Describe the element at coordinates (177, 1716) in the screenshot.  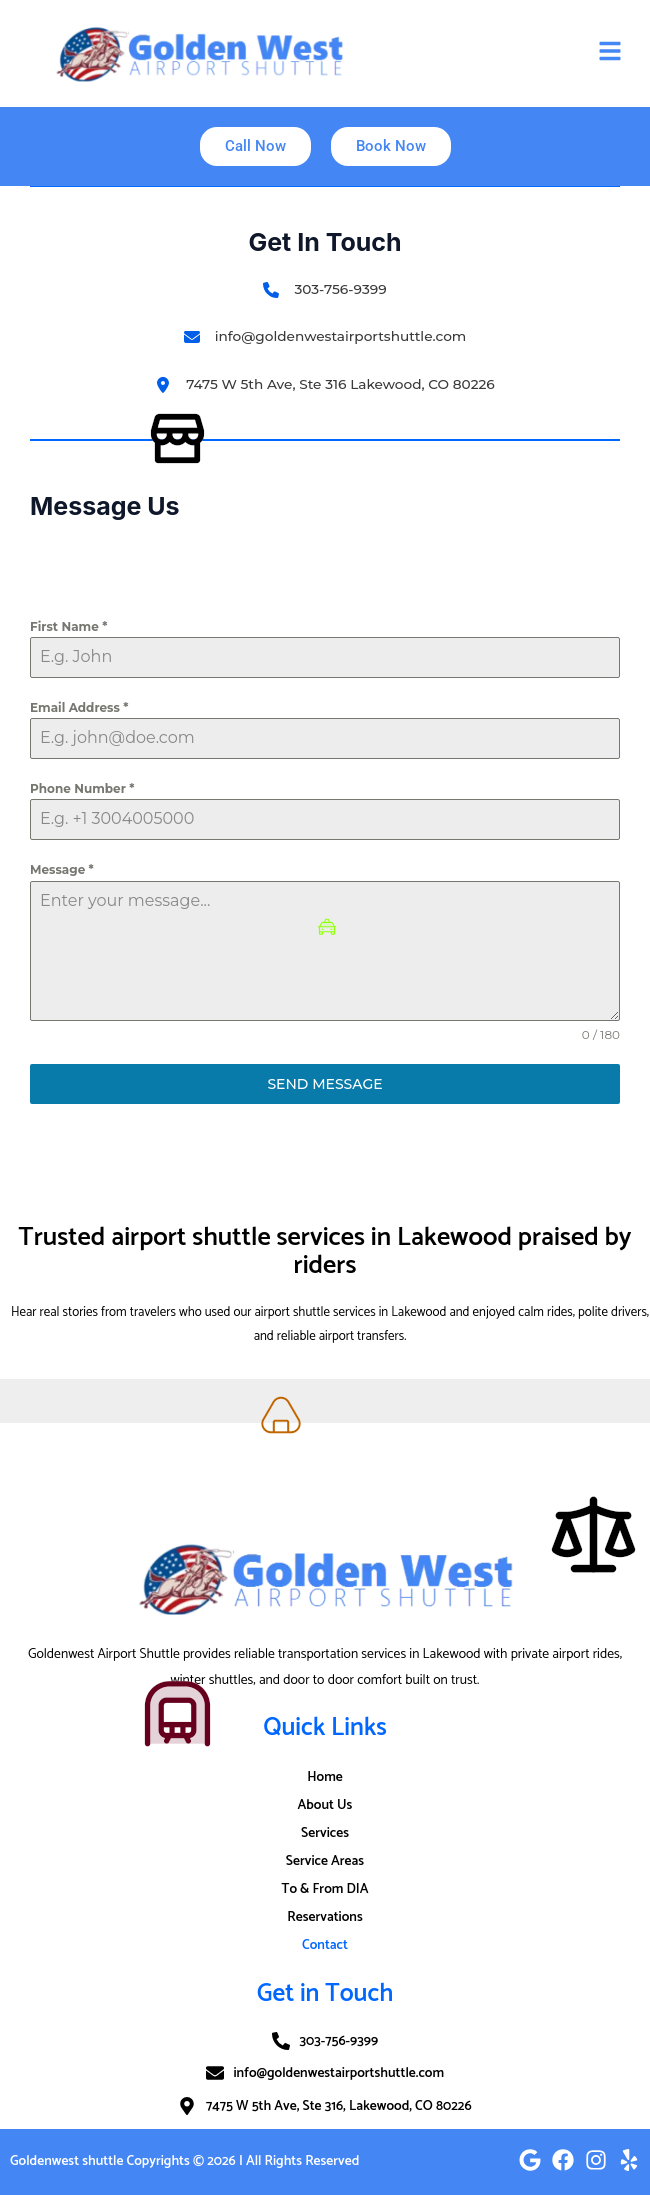
I see `view subway or metro transit options` at that location.